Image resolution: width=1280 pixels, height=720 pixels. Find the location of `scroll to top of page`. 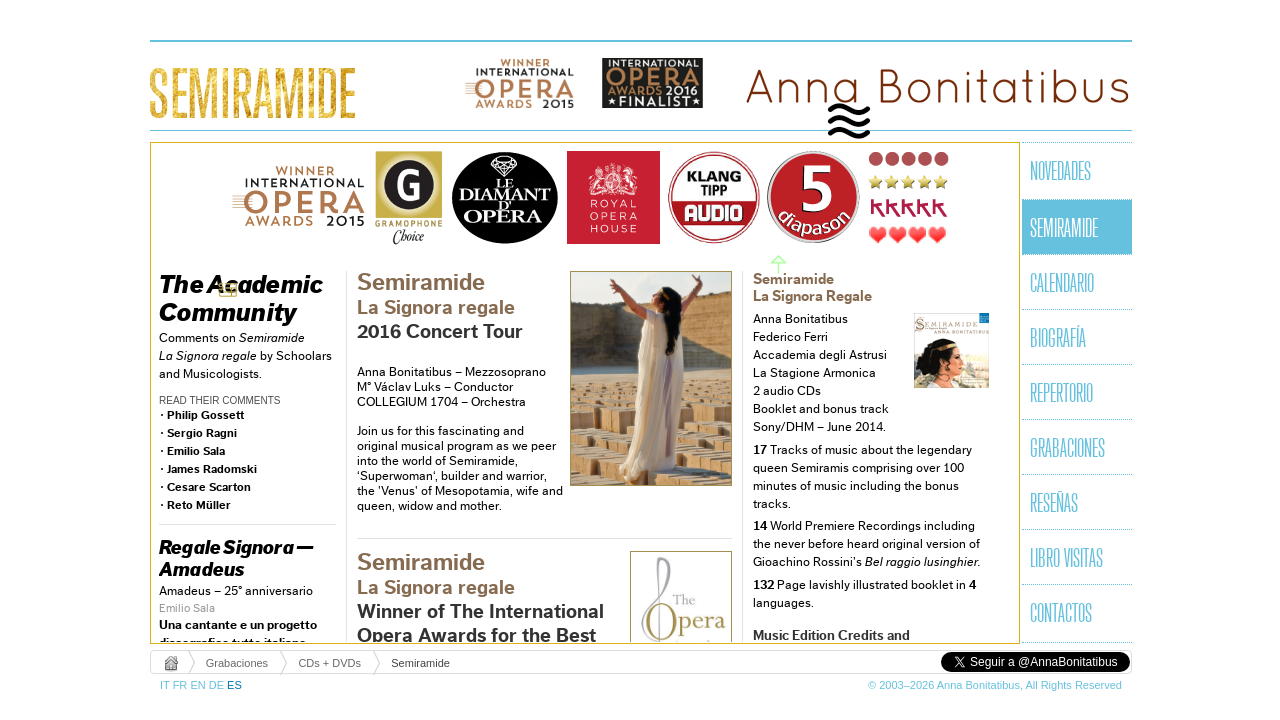

scroll to top of page is located at coordinates (778, 264).